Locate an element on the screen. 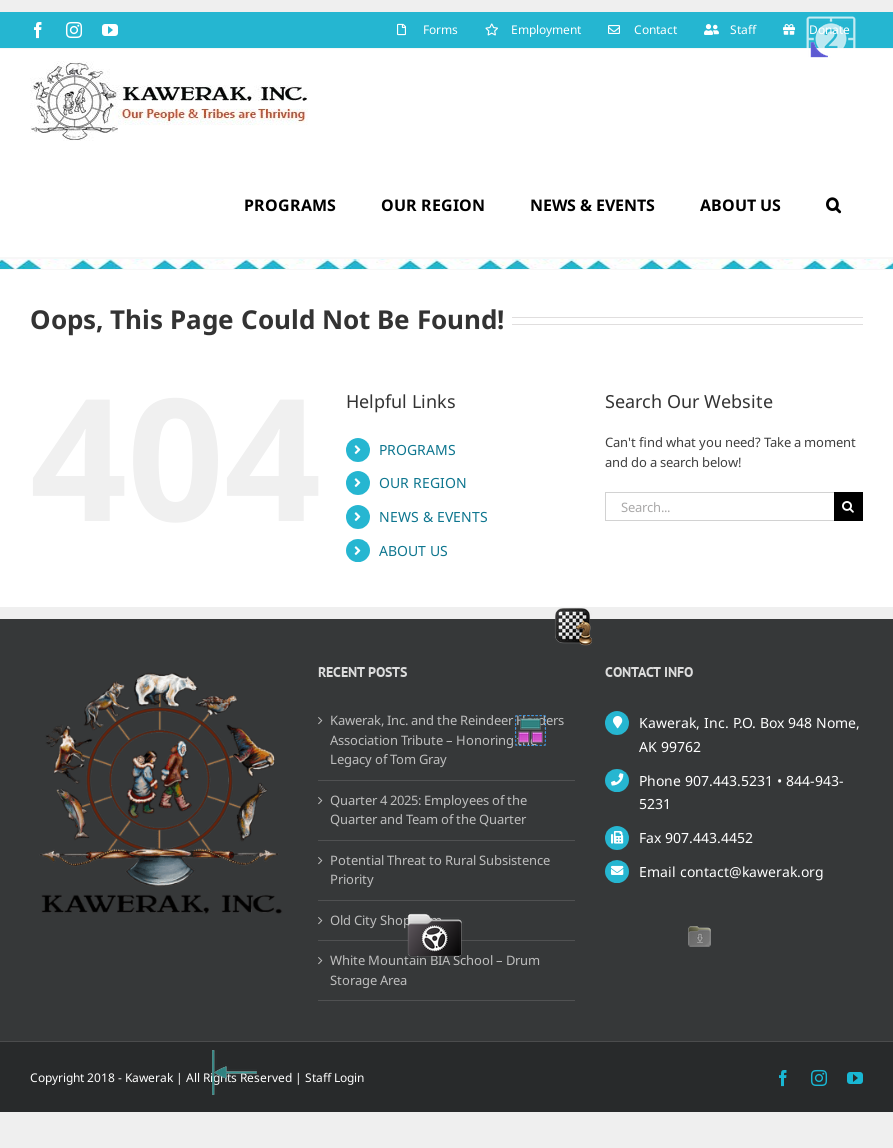  open downloads folder is located at coordinates (699, 936).